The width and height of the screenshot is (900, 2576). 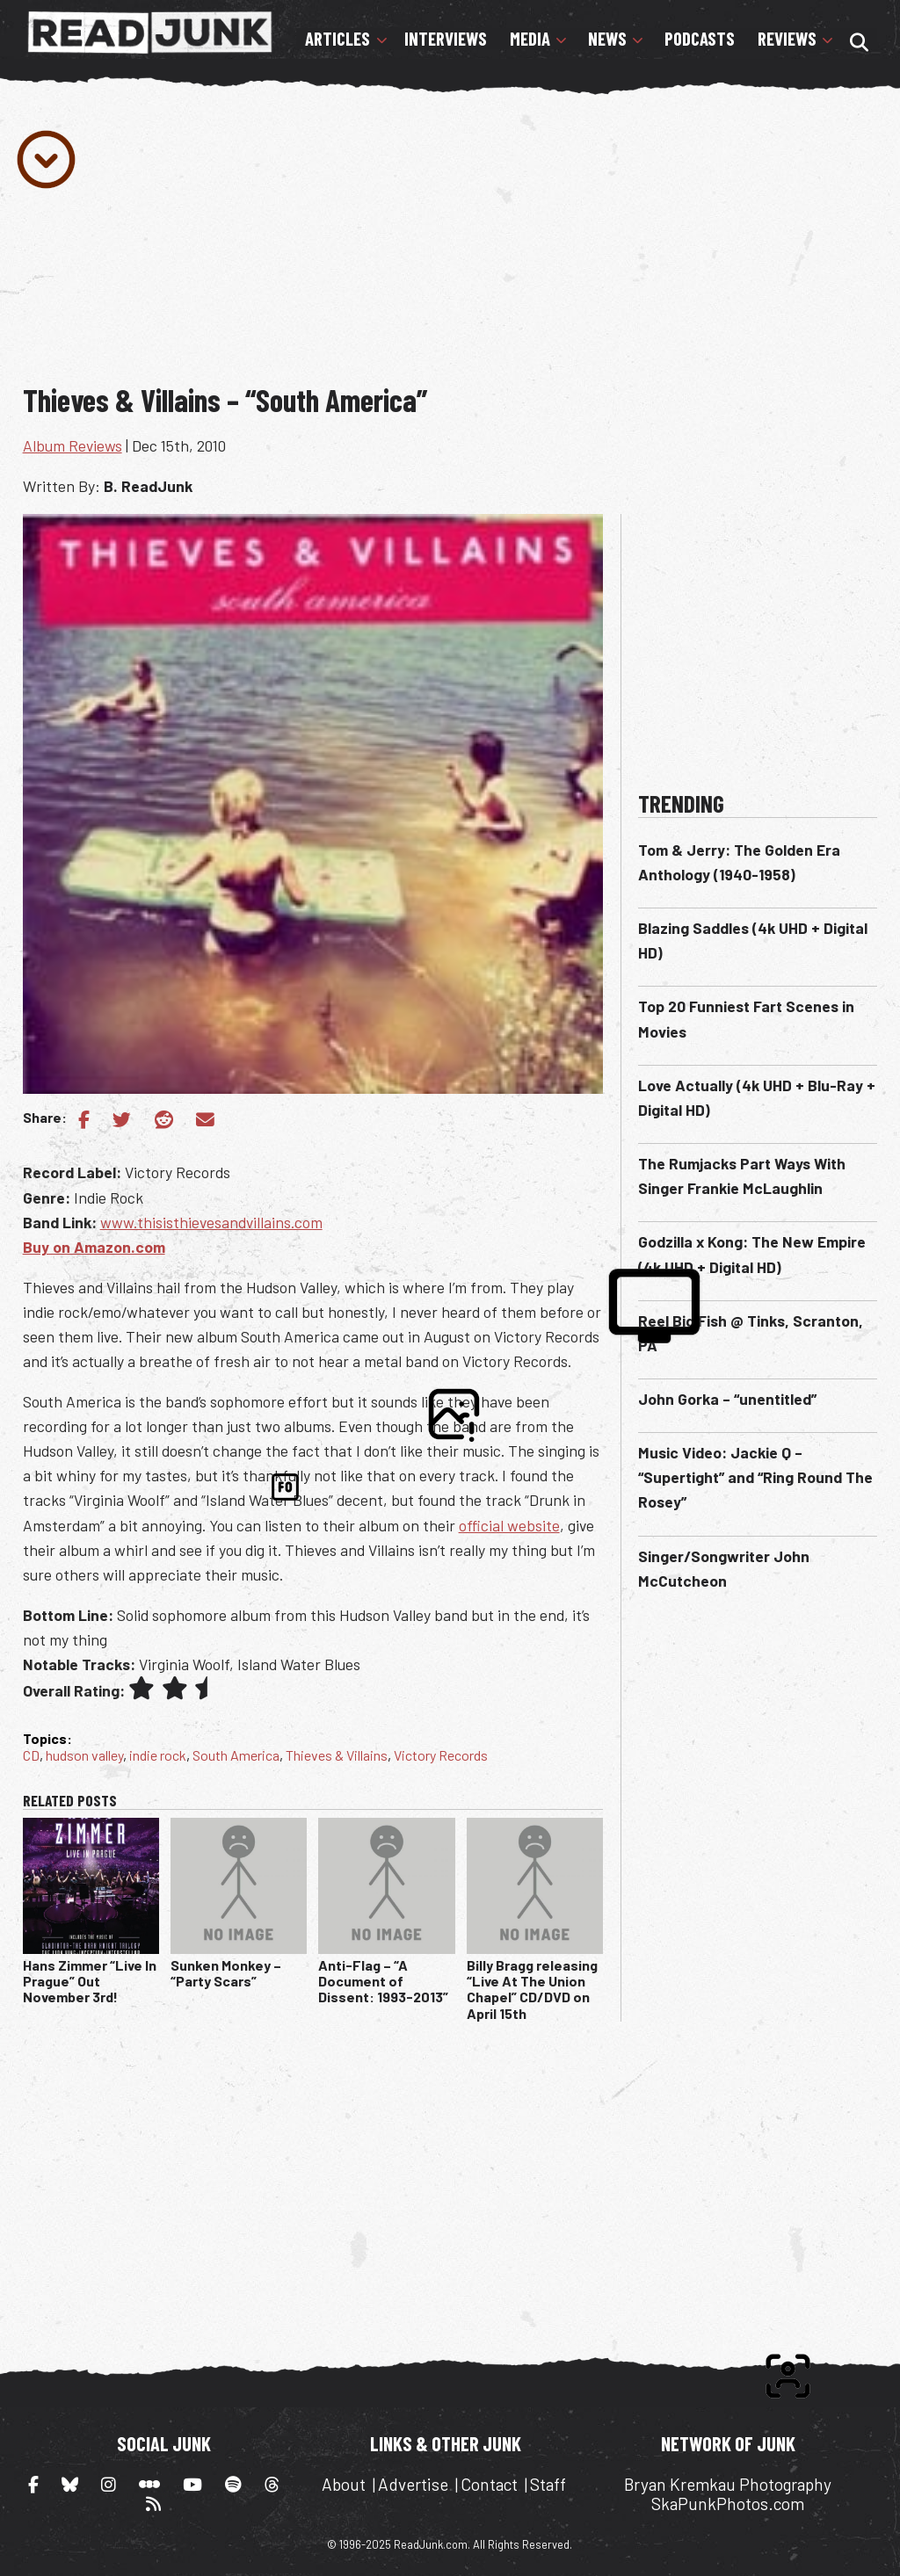 I want to click on scan or verify user identity, so click(x=788, y=2376).